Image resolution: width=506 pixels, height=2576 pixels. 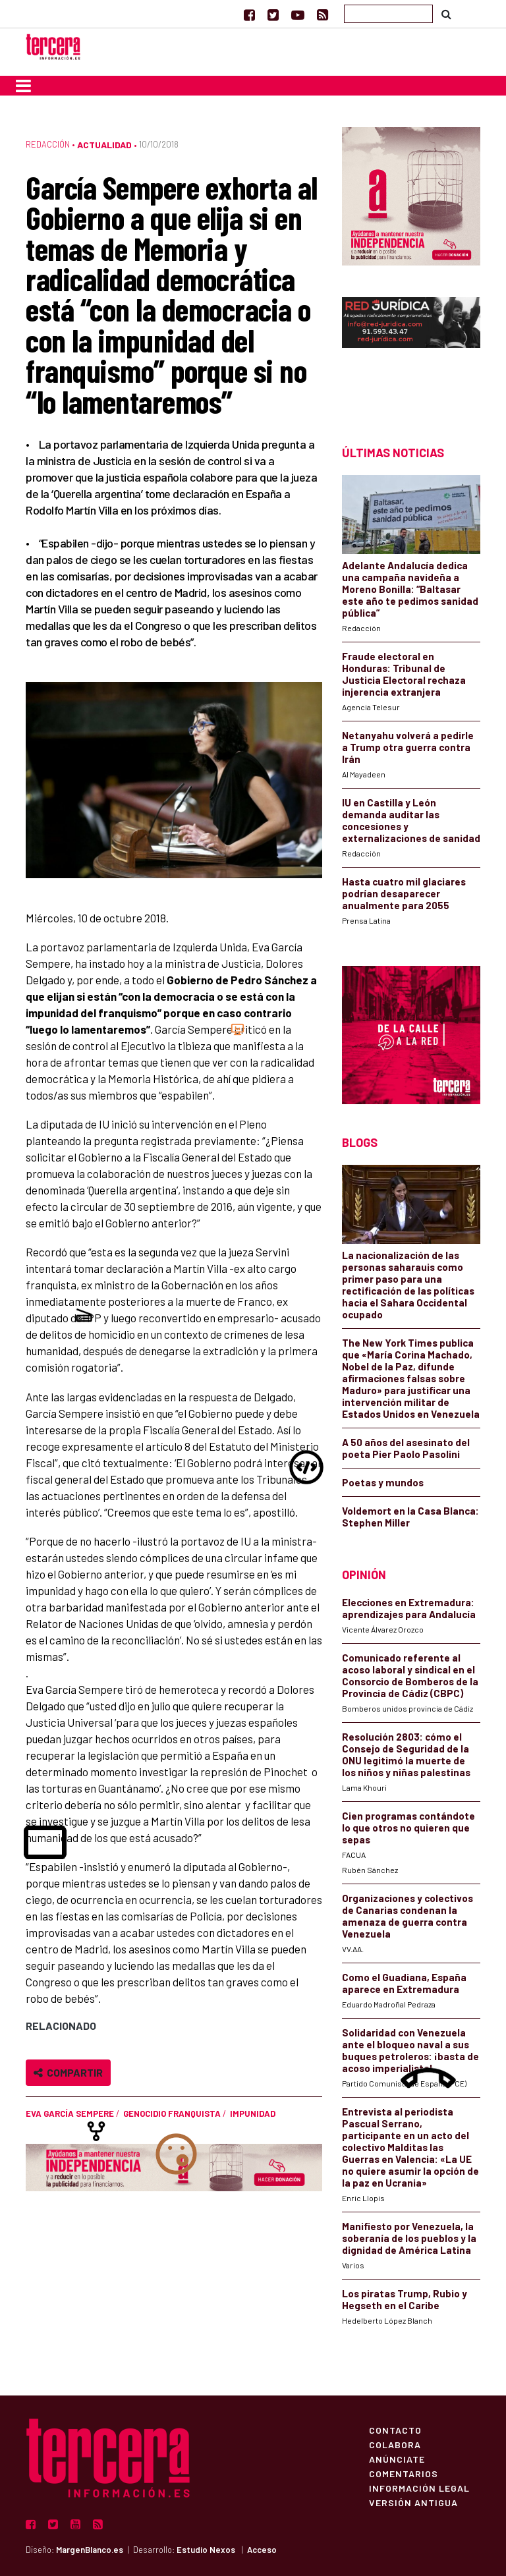 I want to click on indicates singing or karaoke mode, so click(x=176, y=2154).